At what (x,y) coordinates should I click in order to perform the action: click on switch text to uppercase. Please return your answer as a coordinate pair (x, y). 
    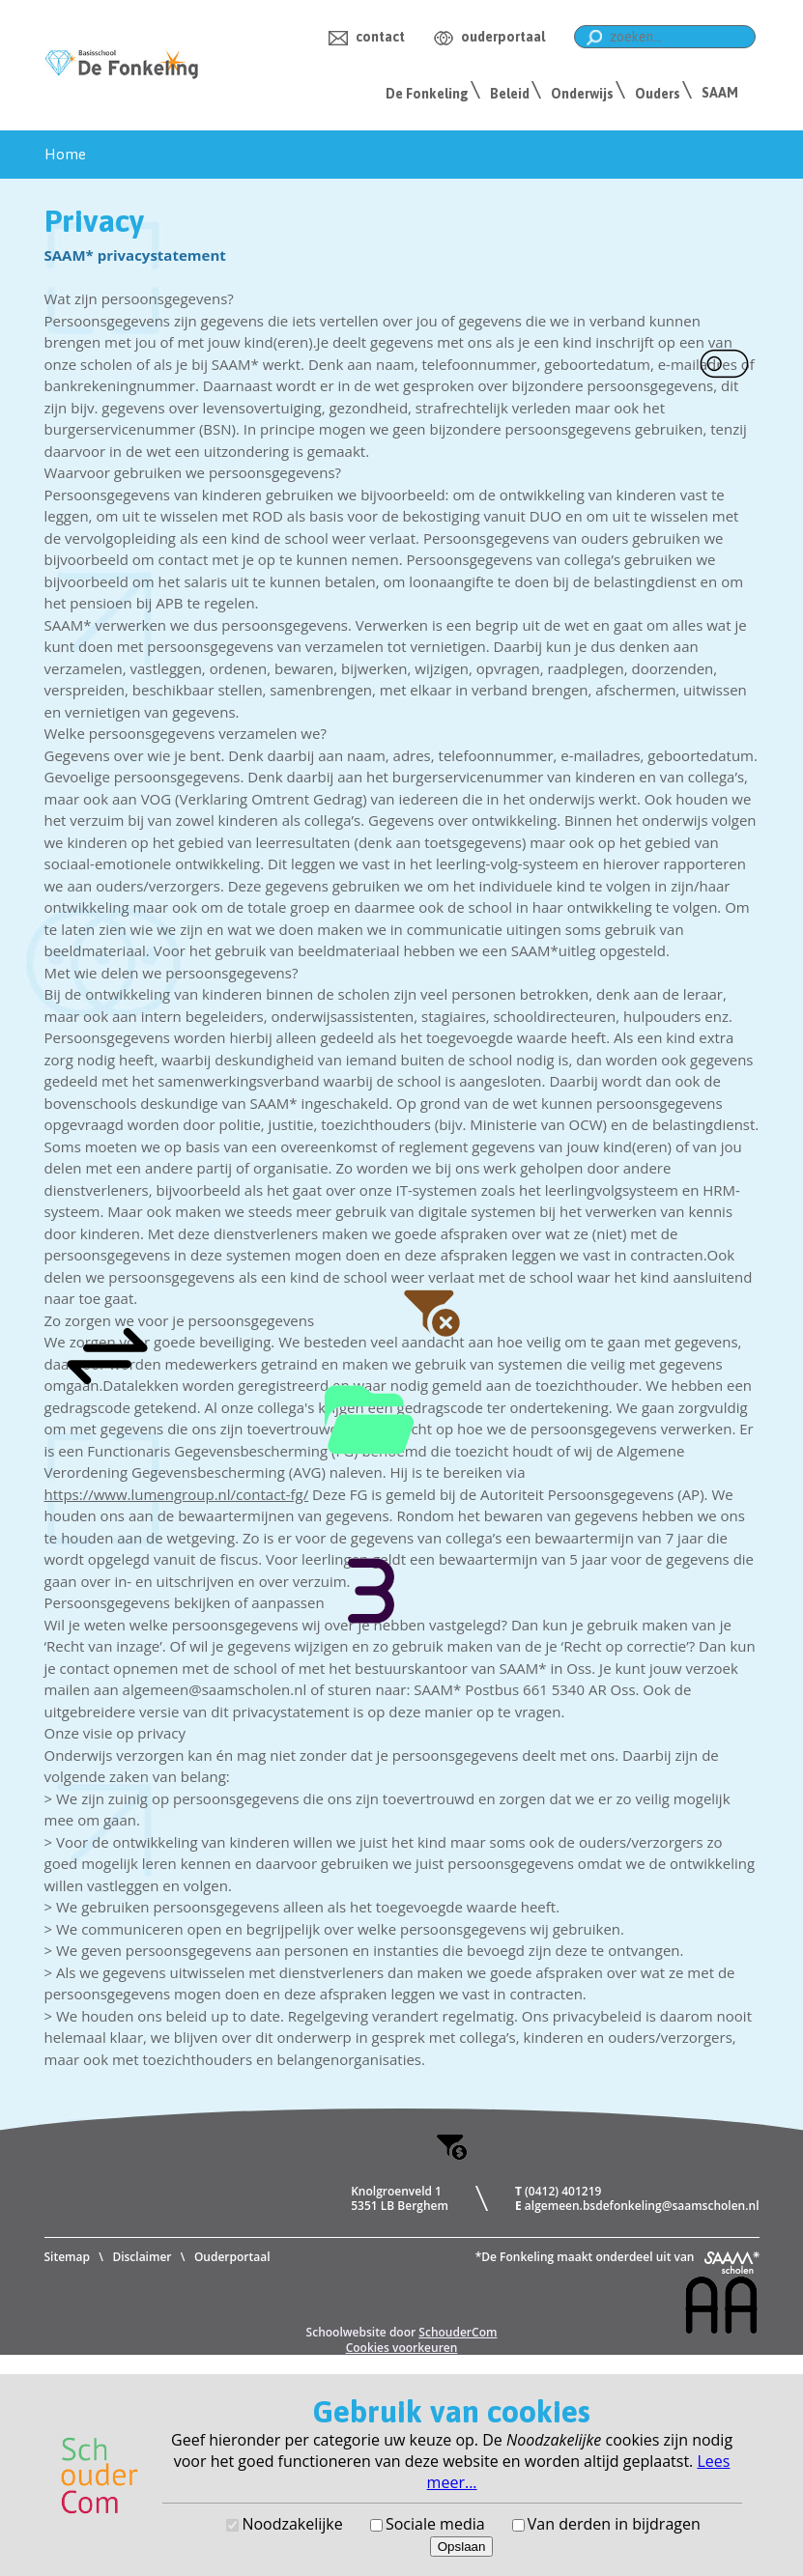
    Looking at the image, I should click on (721, 2305).